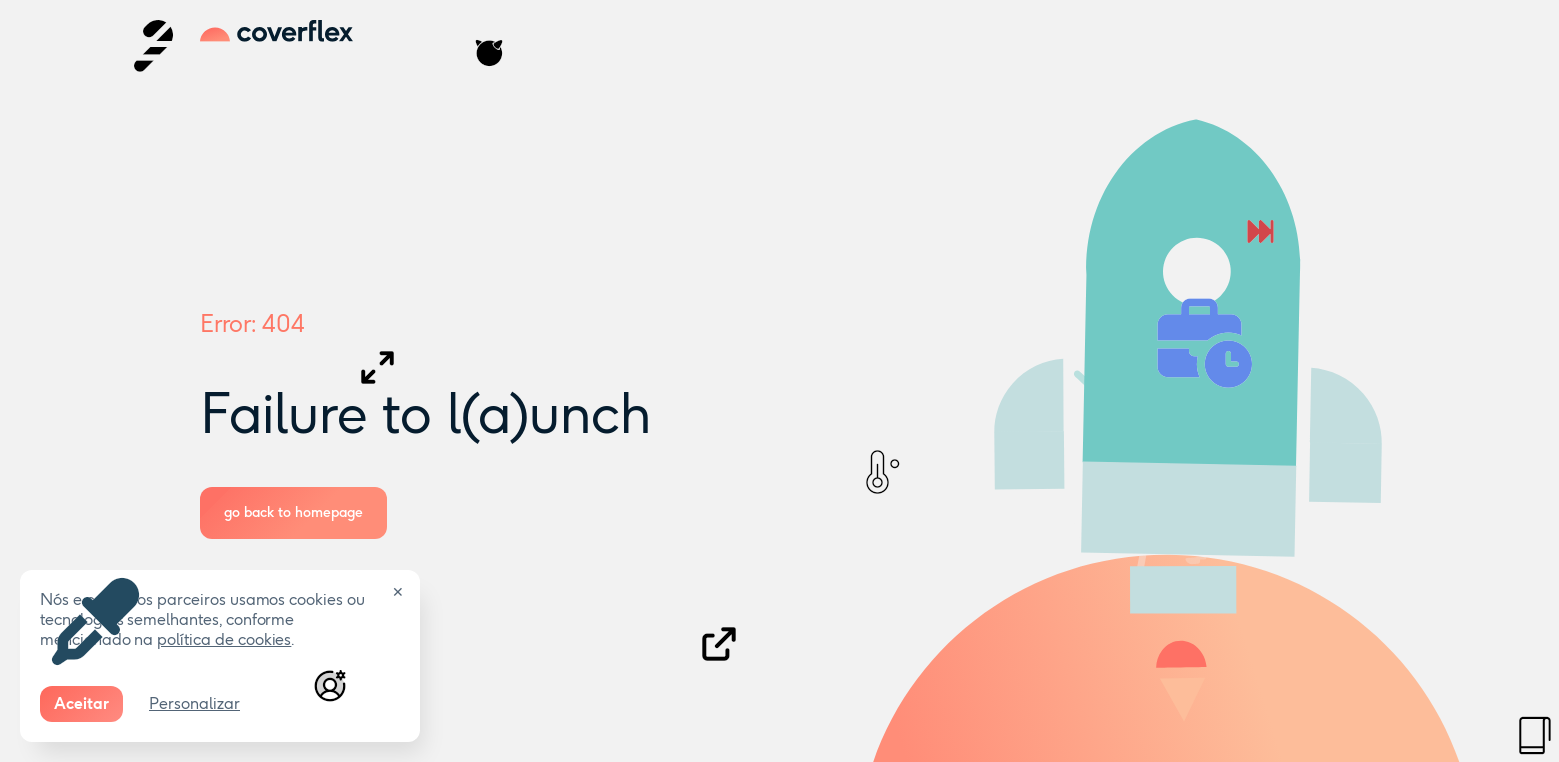 The width and height of the screenshot is (1559, 762). What do you see at coordinates (489, 53) in the screenshot?
I see `freebsd operating system logo` at bounding box center [489, 53].